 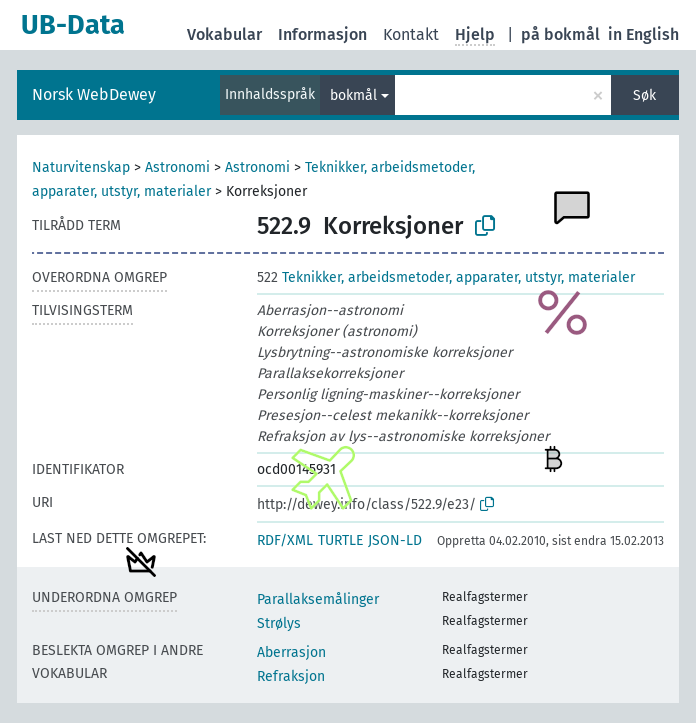 What do you see at coordinates (552, 459) in the screenshot?
I see `view bitcoin balance or wallet` at bounding box center [552, 459].